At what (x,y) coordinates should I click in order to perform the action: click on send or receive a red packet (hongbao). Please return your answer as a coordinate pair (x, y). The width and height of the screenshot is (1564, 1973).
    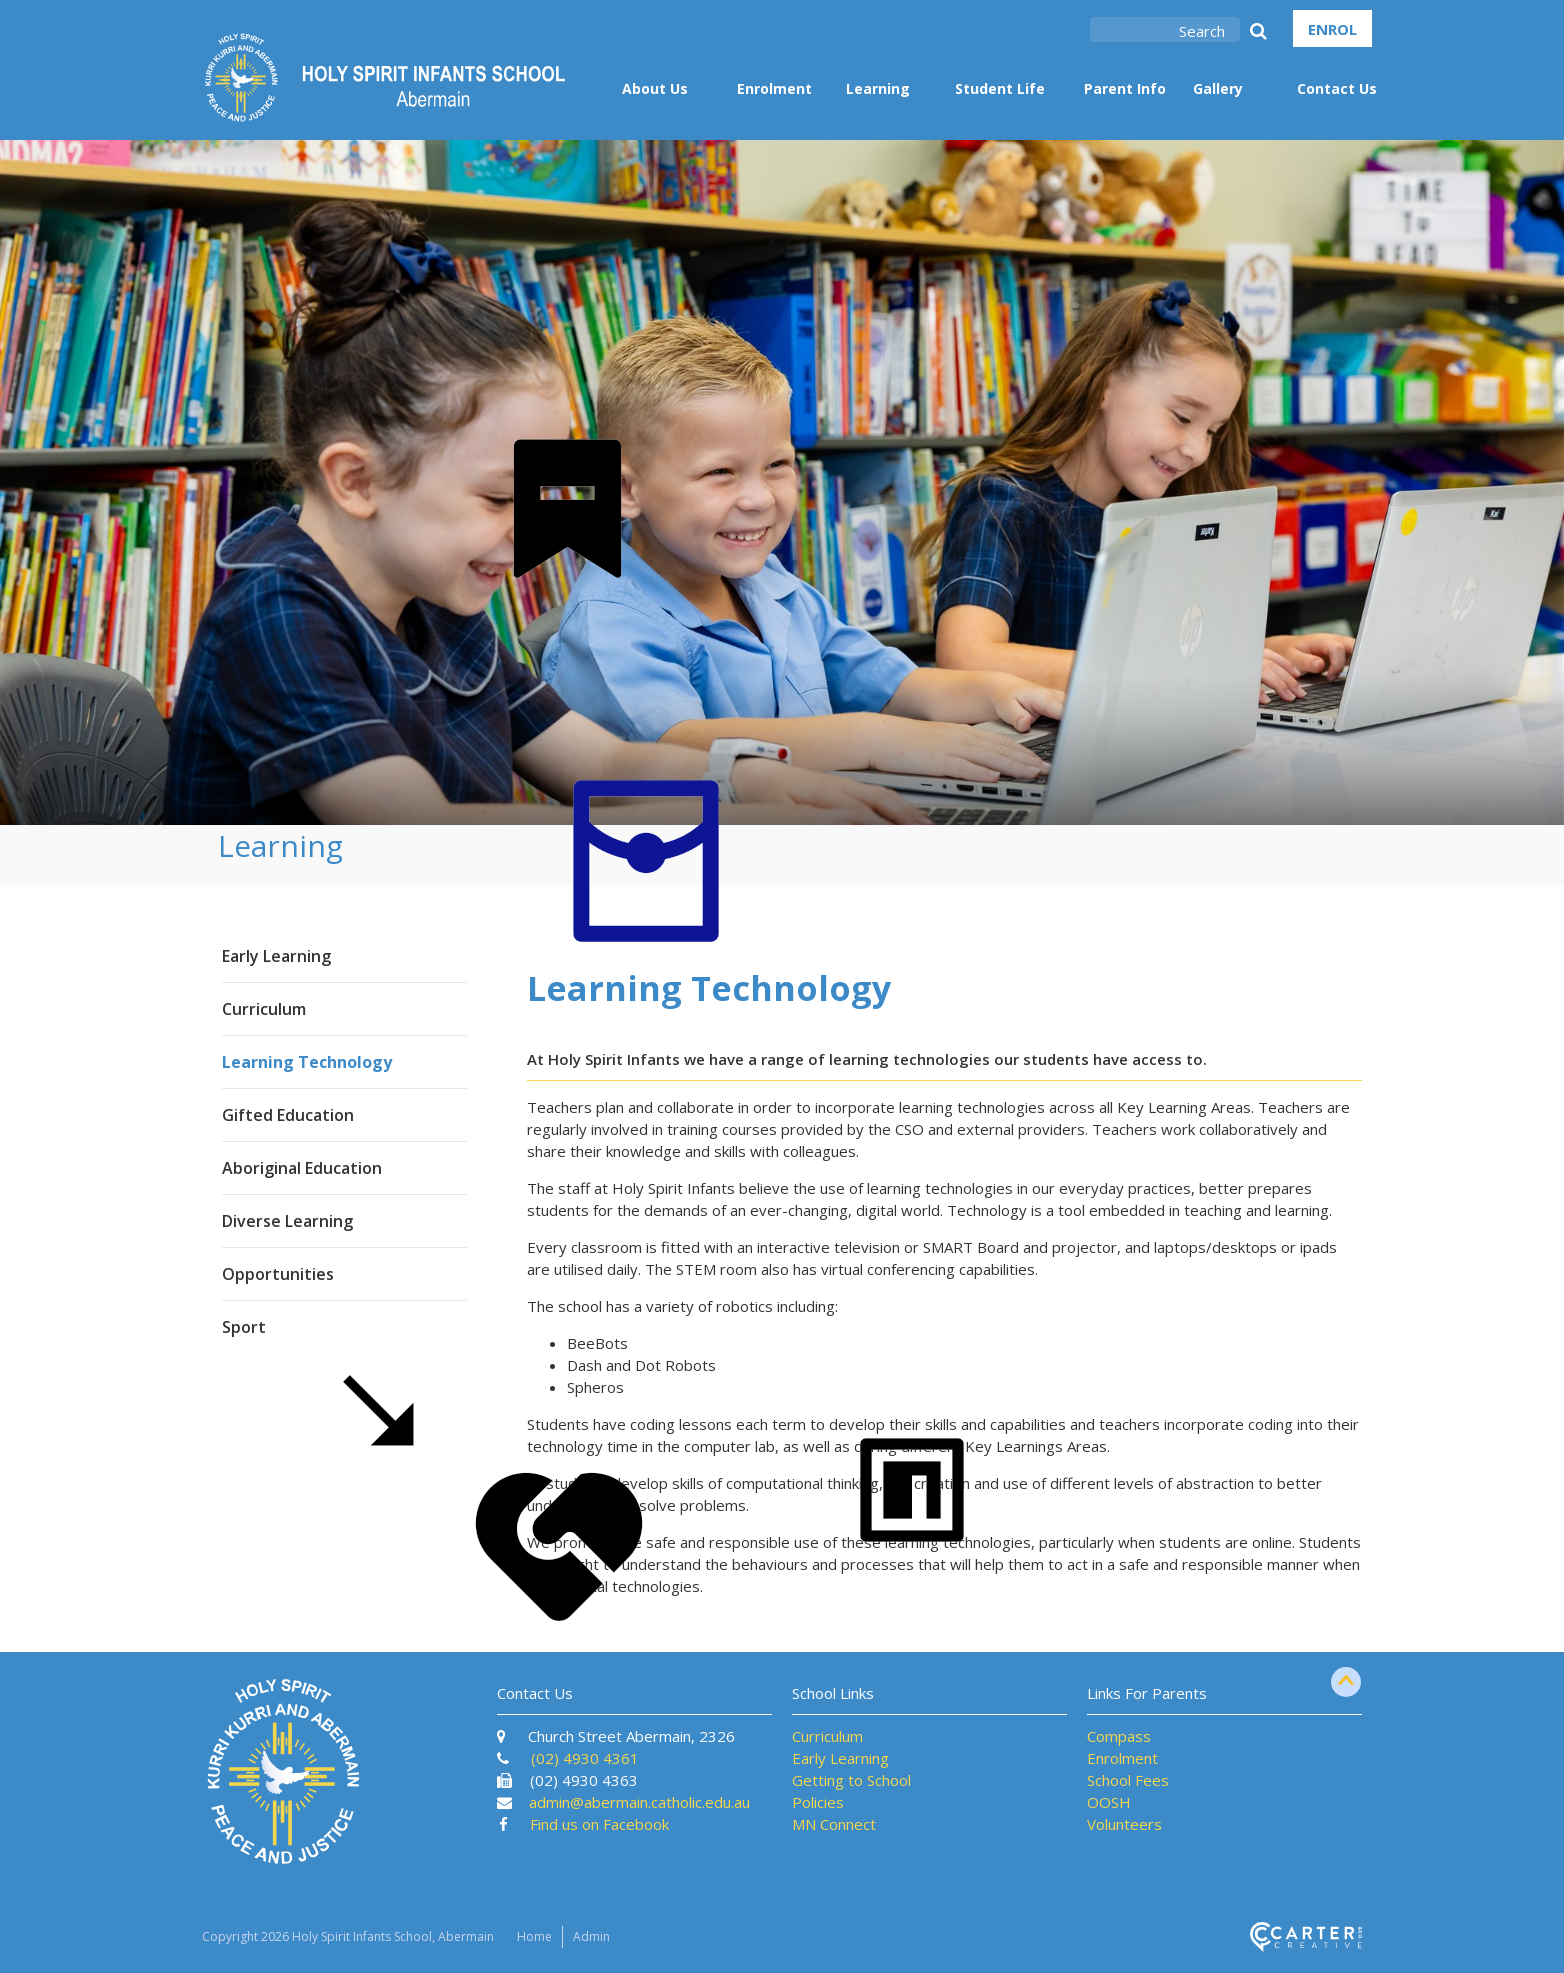
    Looking at the image, I should click on (646, 861).